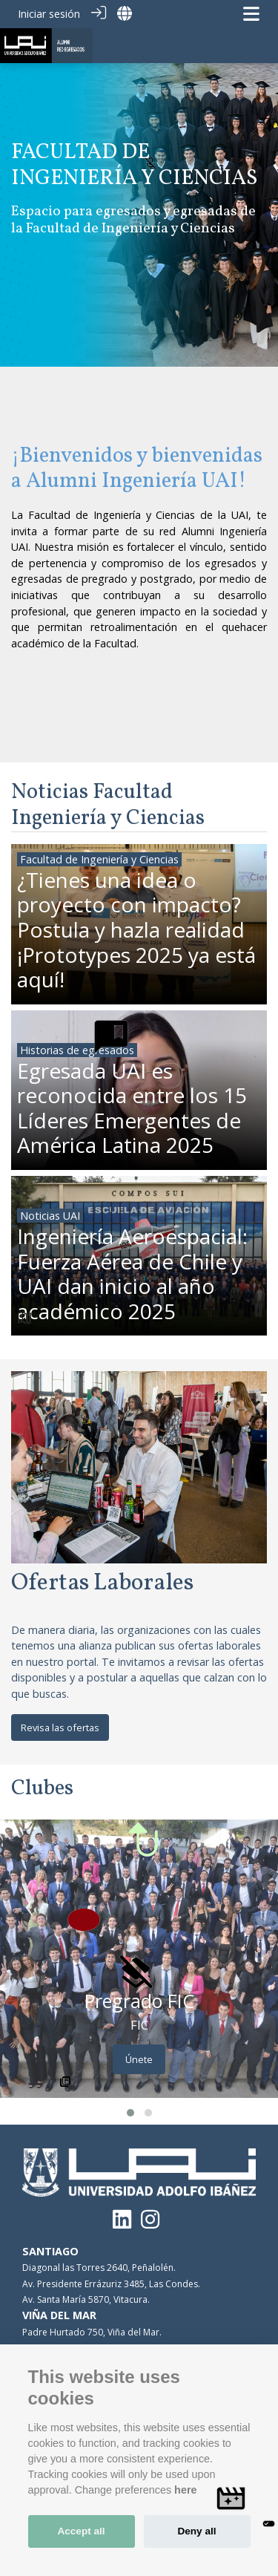  I want to click on clear all map layers, so click(136, 1973).